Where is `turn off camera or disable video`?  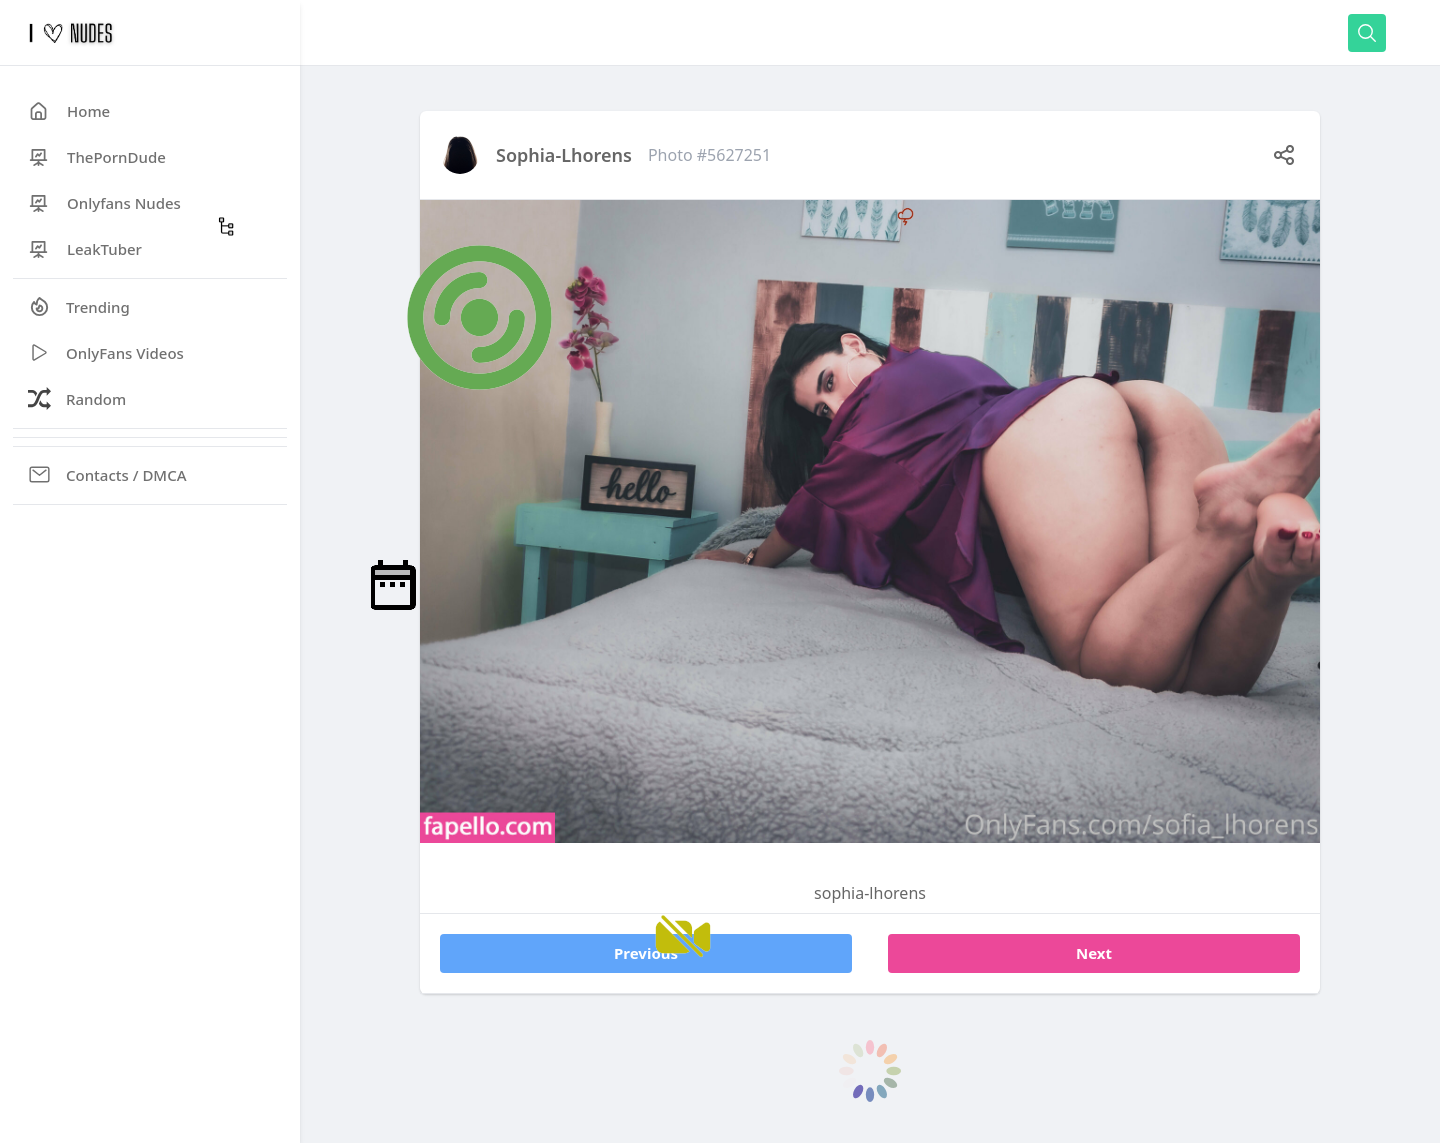 turn off camera or disable video is located at coordinates (683, 937).